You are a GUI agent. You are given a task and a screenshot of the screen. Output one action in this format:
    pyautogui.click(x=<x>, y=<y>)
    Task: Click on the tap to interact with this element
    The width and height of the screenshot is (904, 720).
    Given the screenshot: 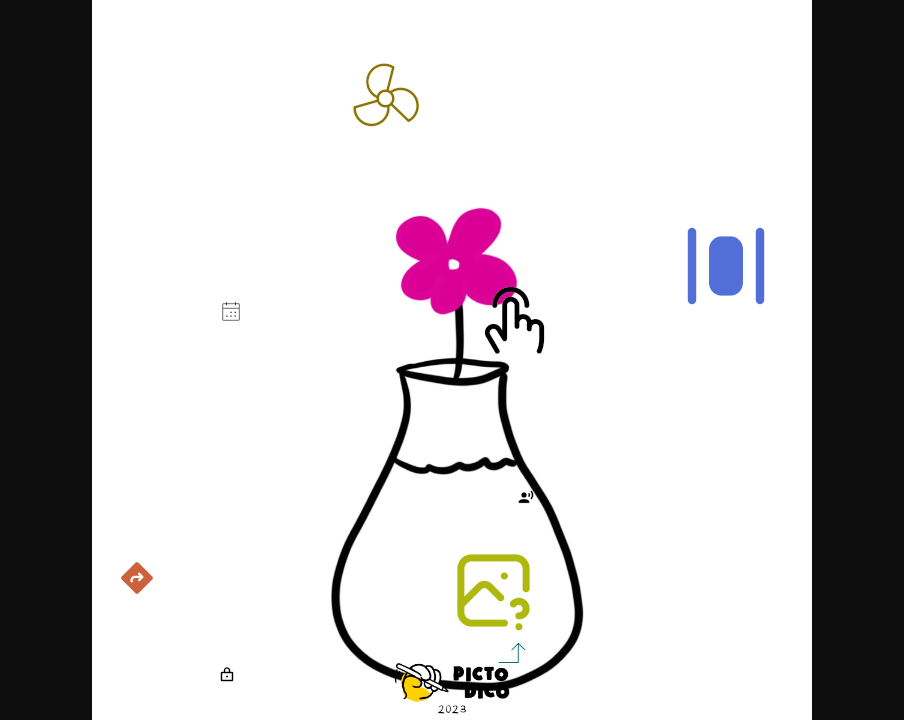 What is the action you would take?
    pyautogui.click(x=514, y=321)
    